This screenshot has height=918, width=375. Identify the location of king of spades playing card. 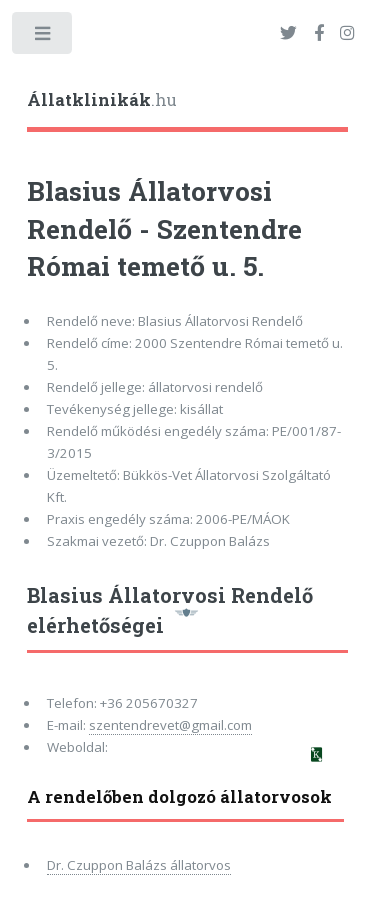
(316, 754).